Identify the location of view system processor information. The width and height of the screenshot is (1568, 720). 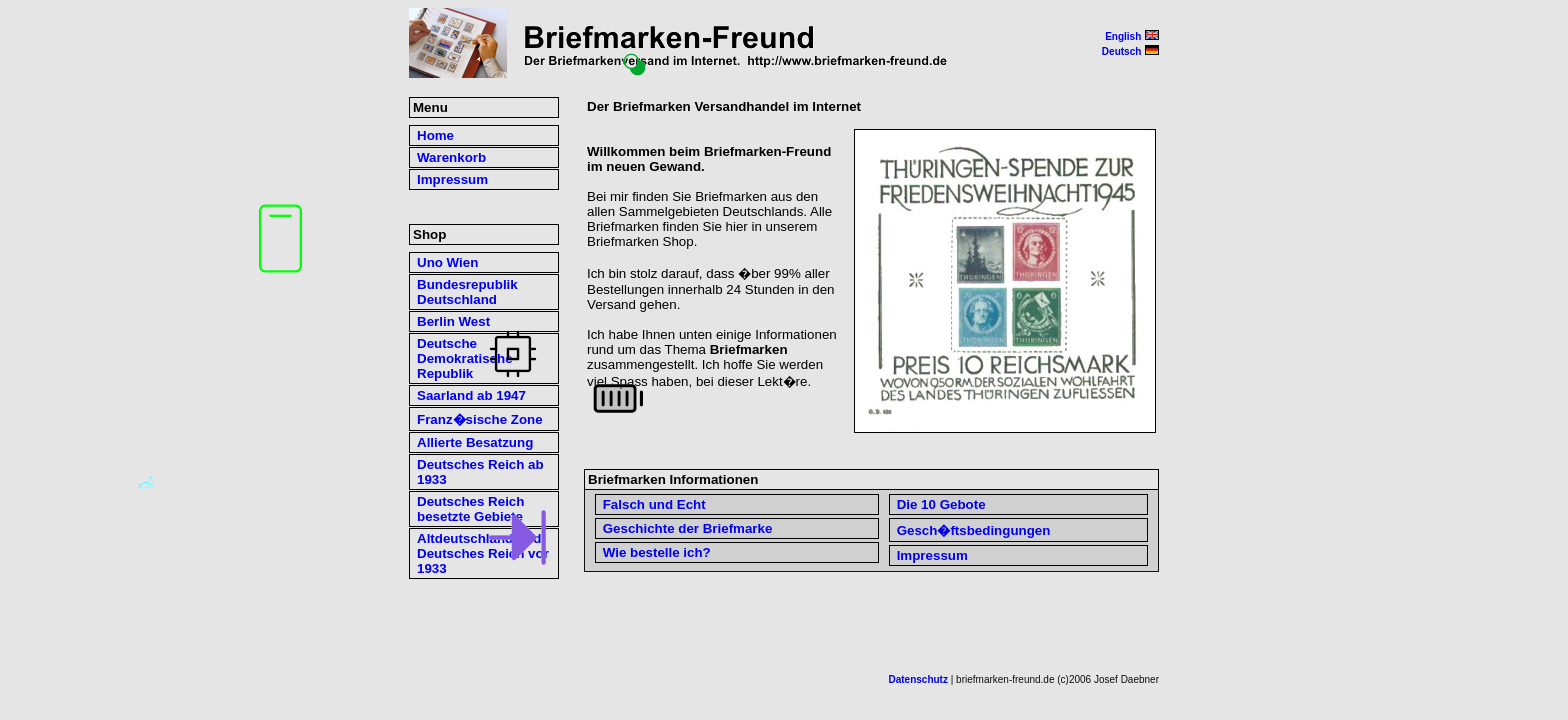
(513, 354).